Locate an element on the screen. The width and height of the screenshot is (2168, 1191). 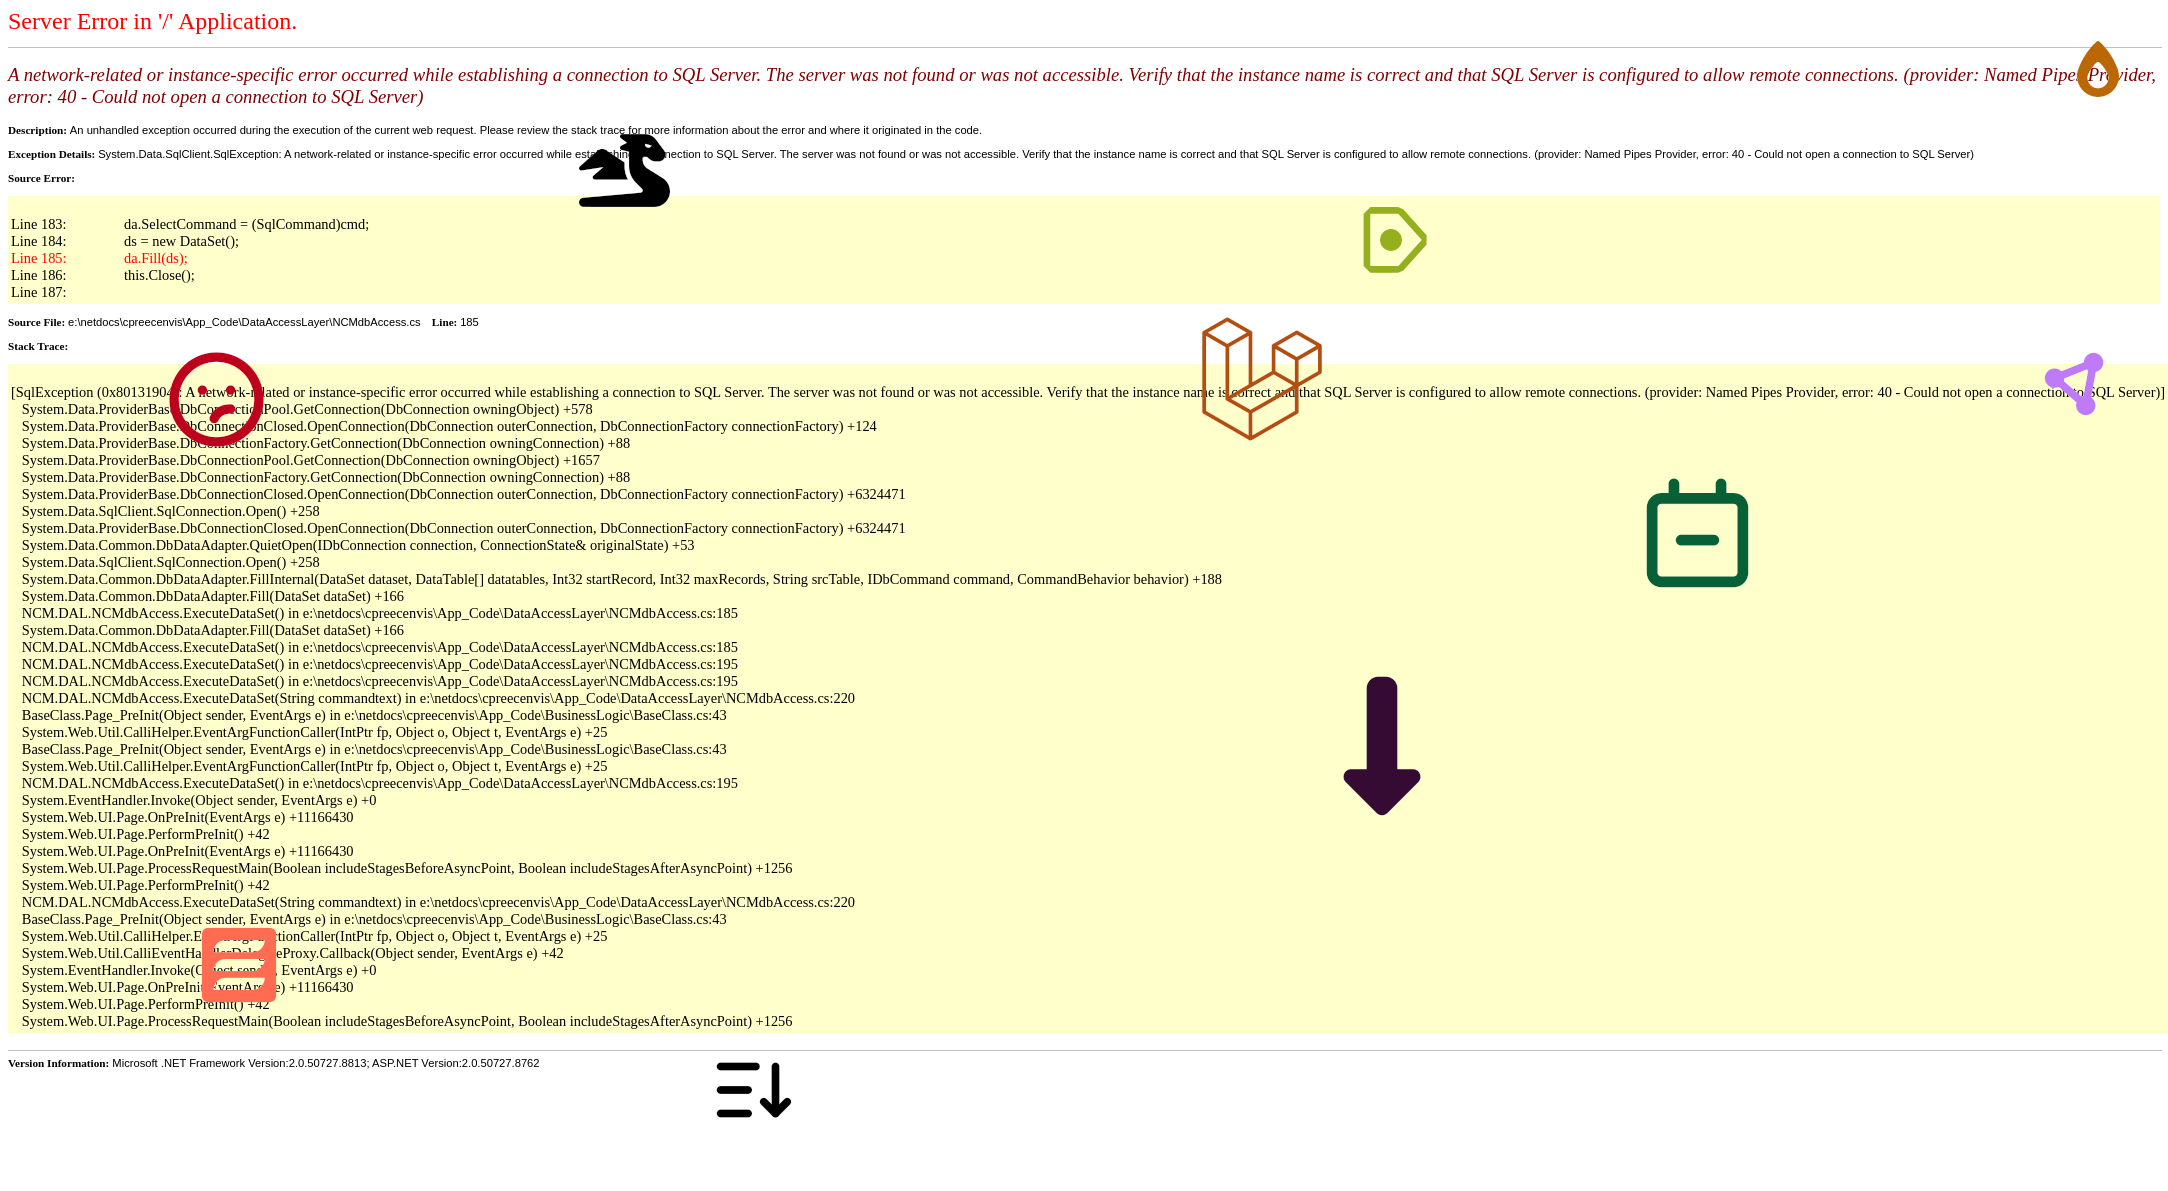
access fantasy or gaming content is located at coordinates (624, 170).